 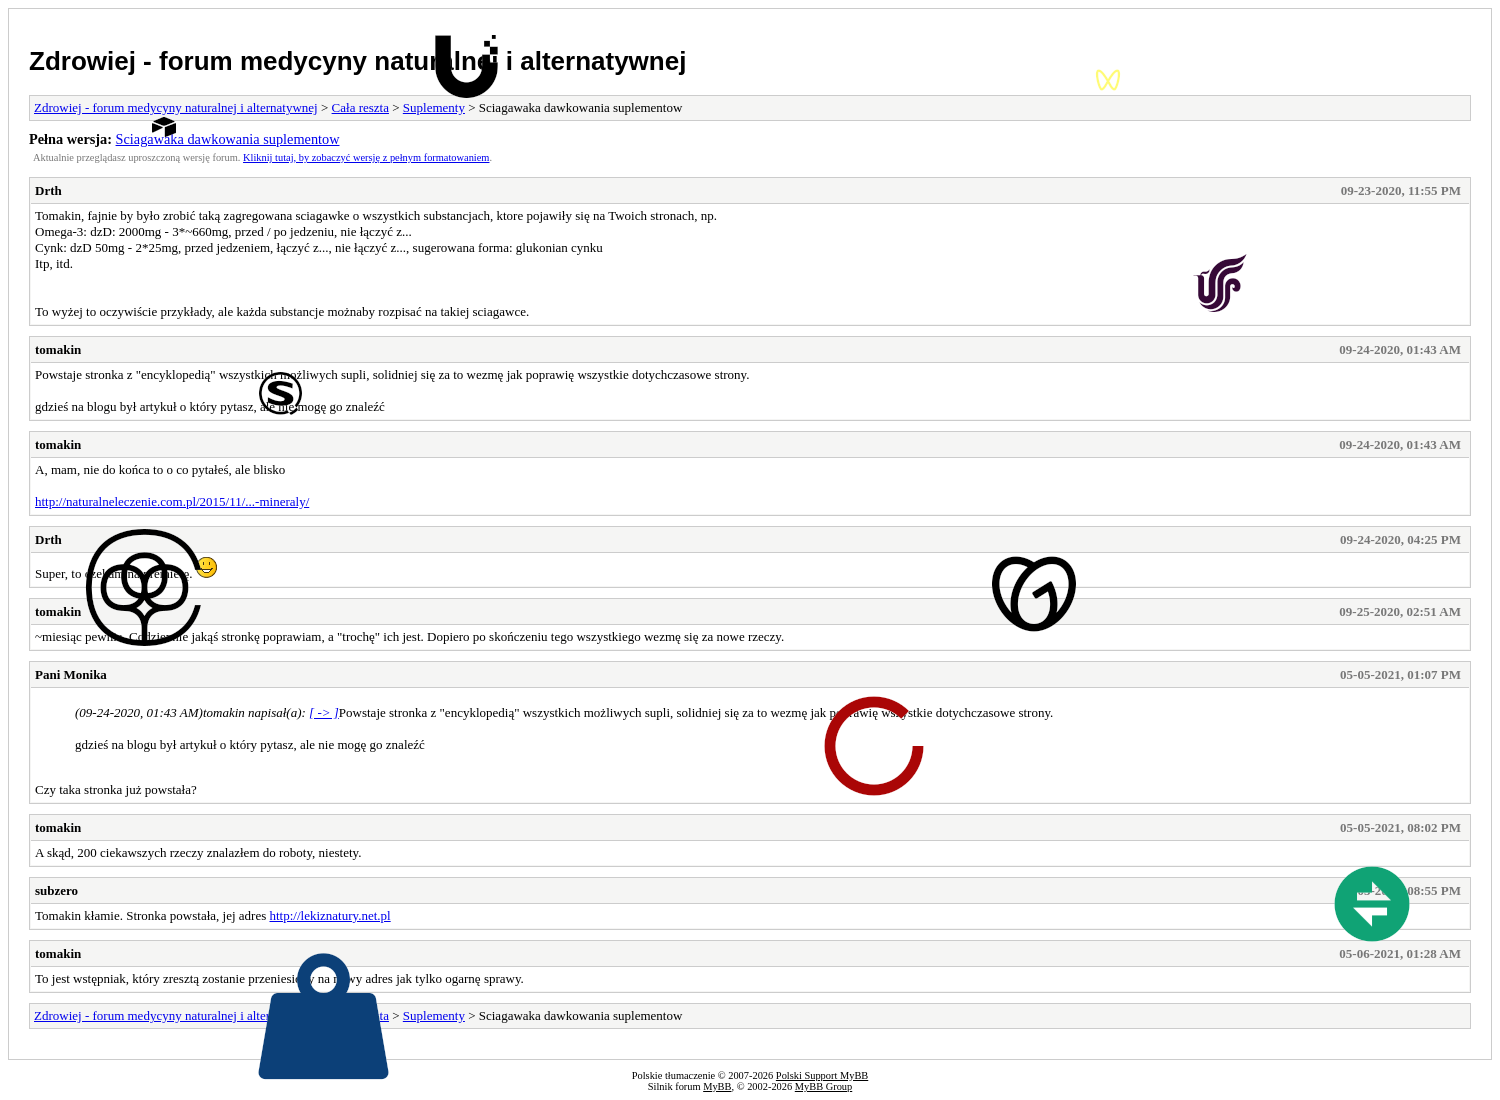 I want to click on exchange or swap currencies, so click(x=1372, y=904).